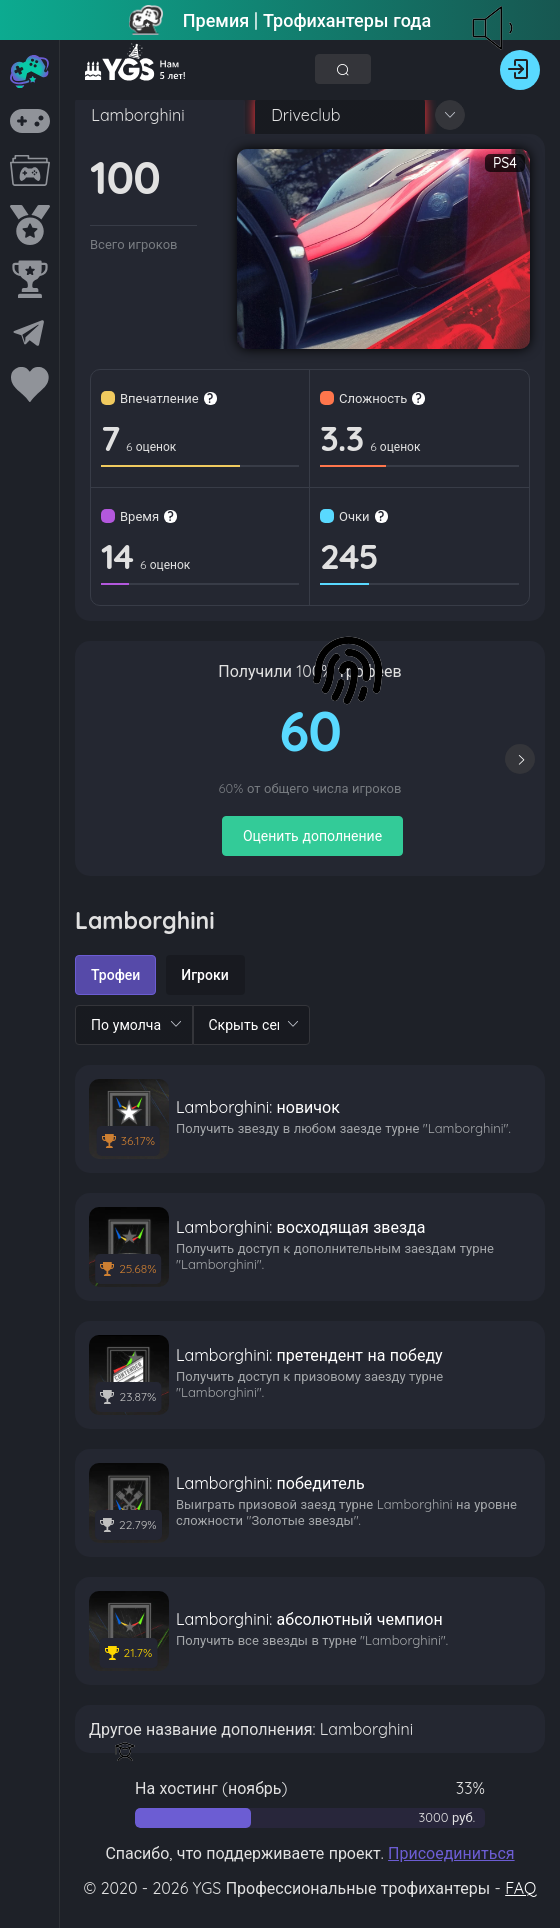 This screenshot has height=1928, width=560. I want to click on view student profile, so click(125, 1752).